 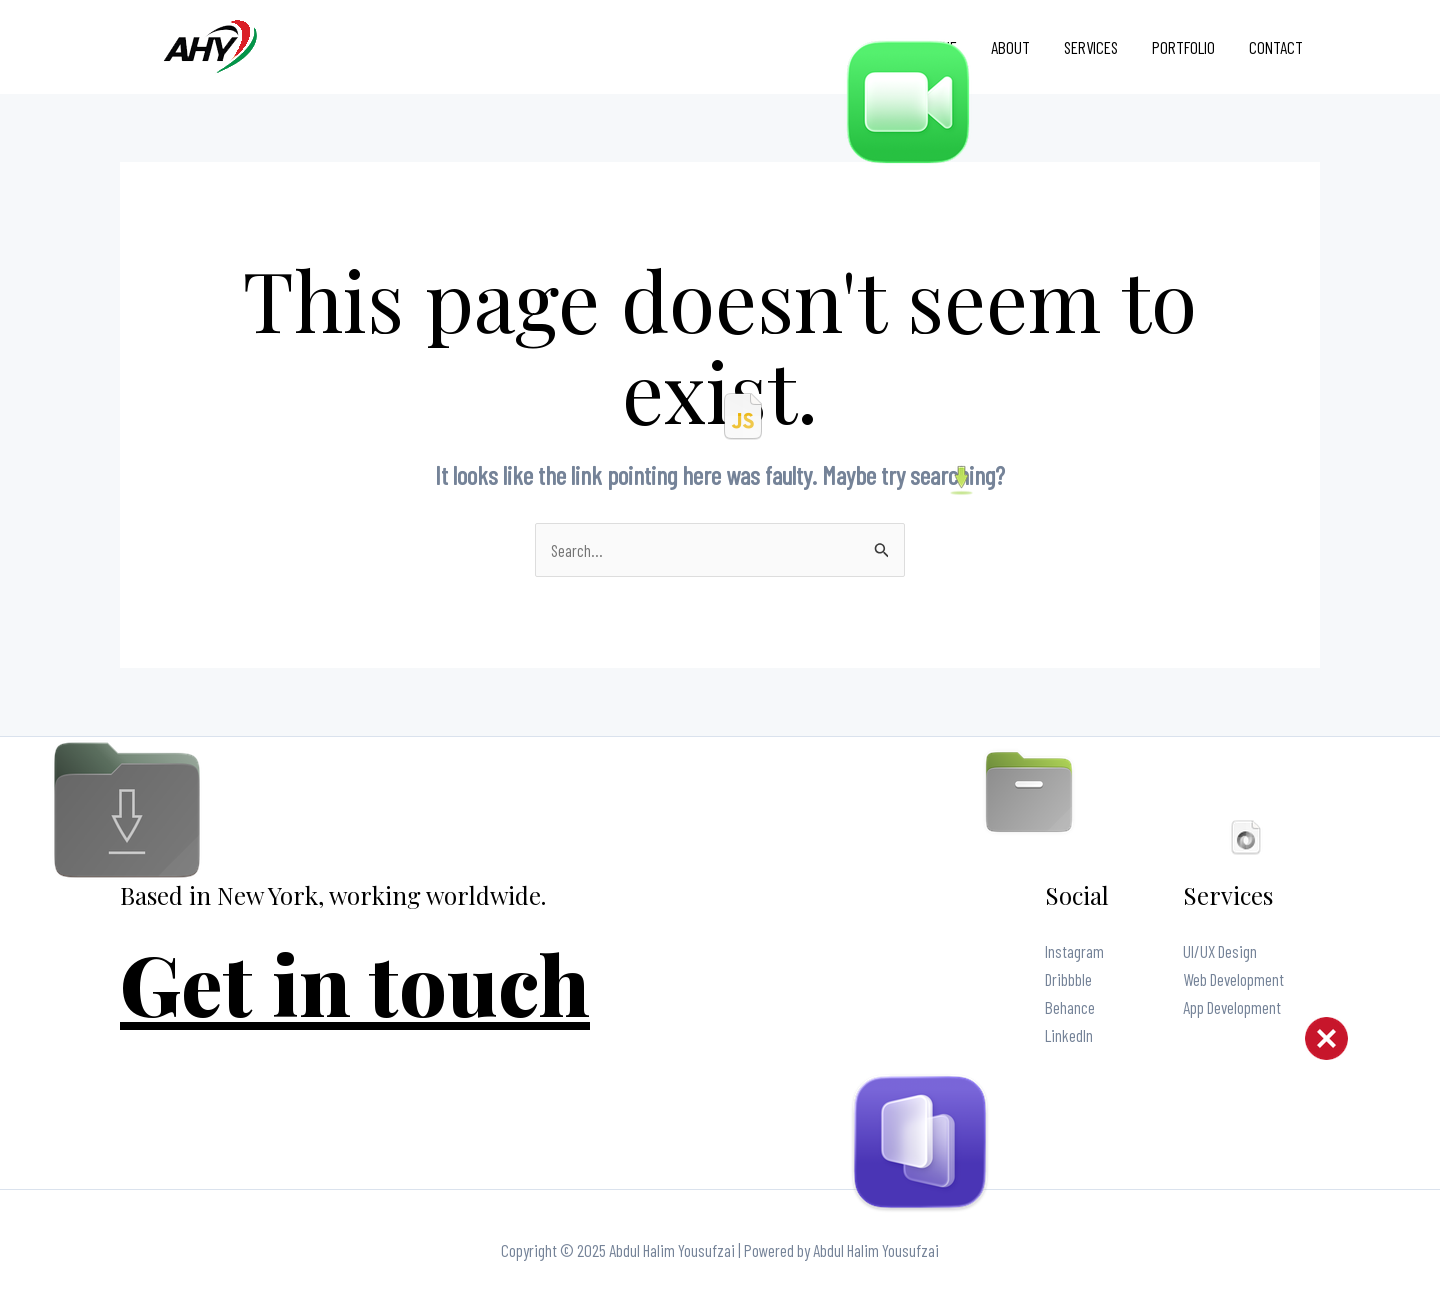 I want to click on stop or cancel the current action, so click(x=1326, y=1038).